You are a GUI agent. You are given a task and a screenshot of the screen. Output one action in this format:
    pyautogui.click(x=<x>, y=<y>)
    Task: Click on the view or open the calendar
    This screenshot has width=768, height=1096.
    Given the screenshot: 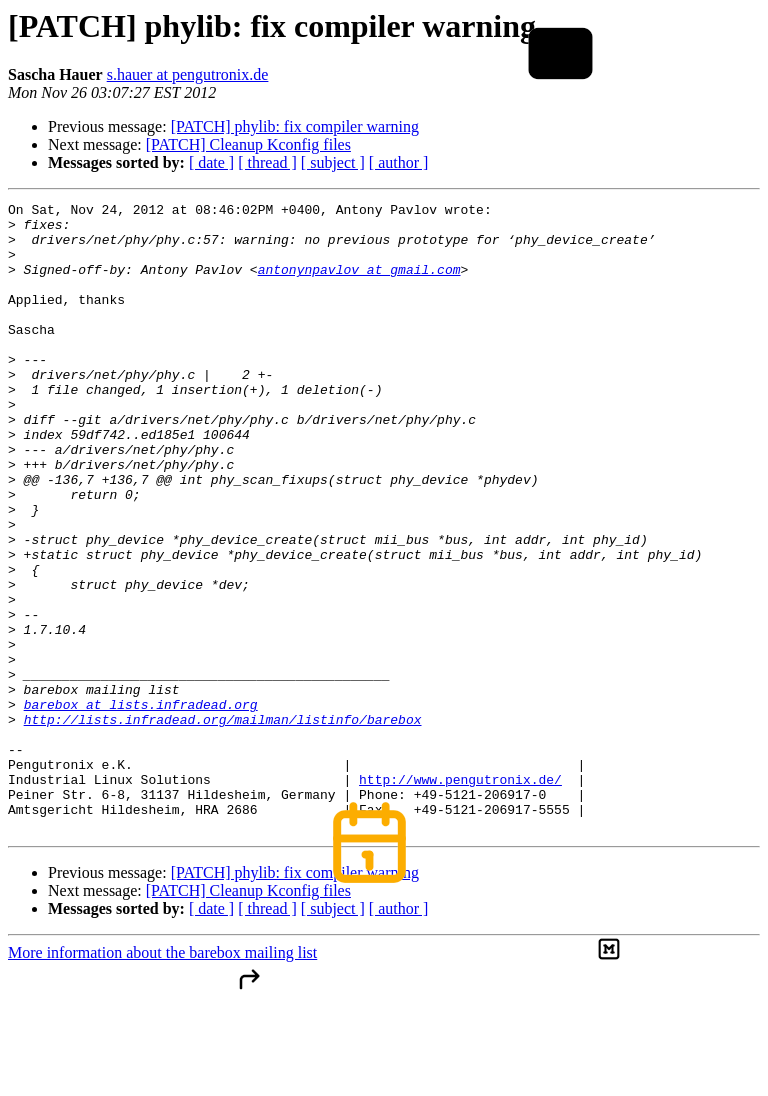 What is the action you would take?
    pyautogui.click(x=369, y=842)
    